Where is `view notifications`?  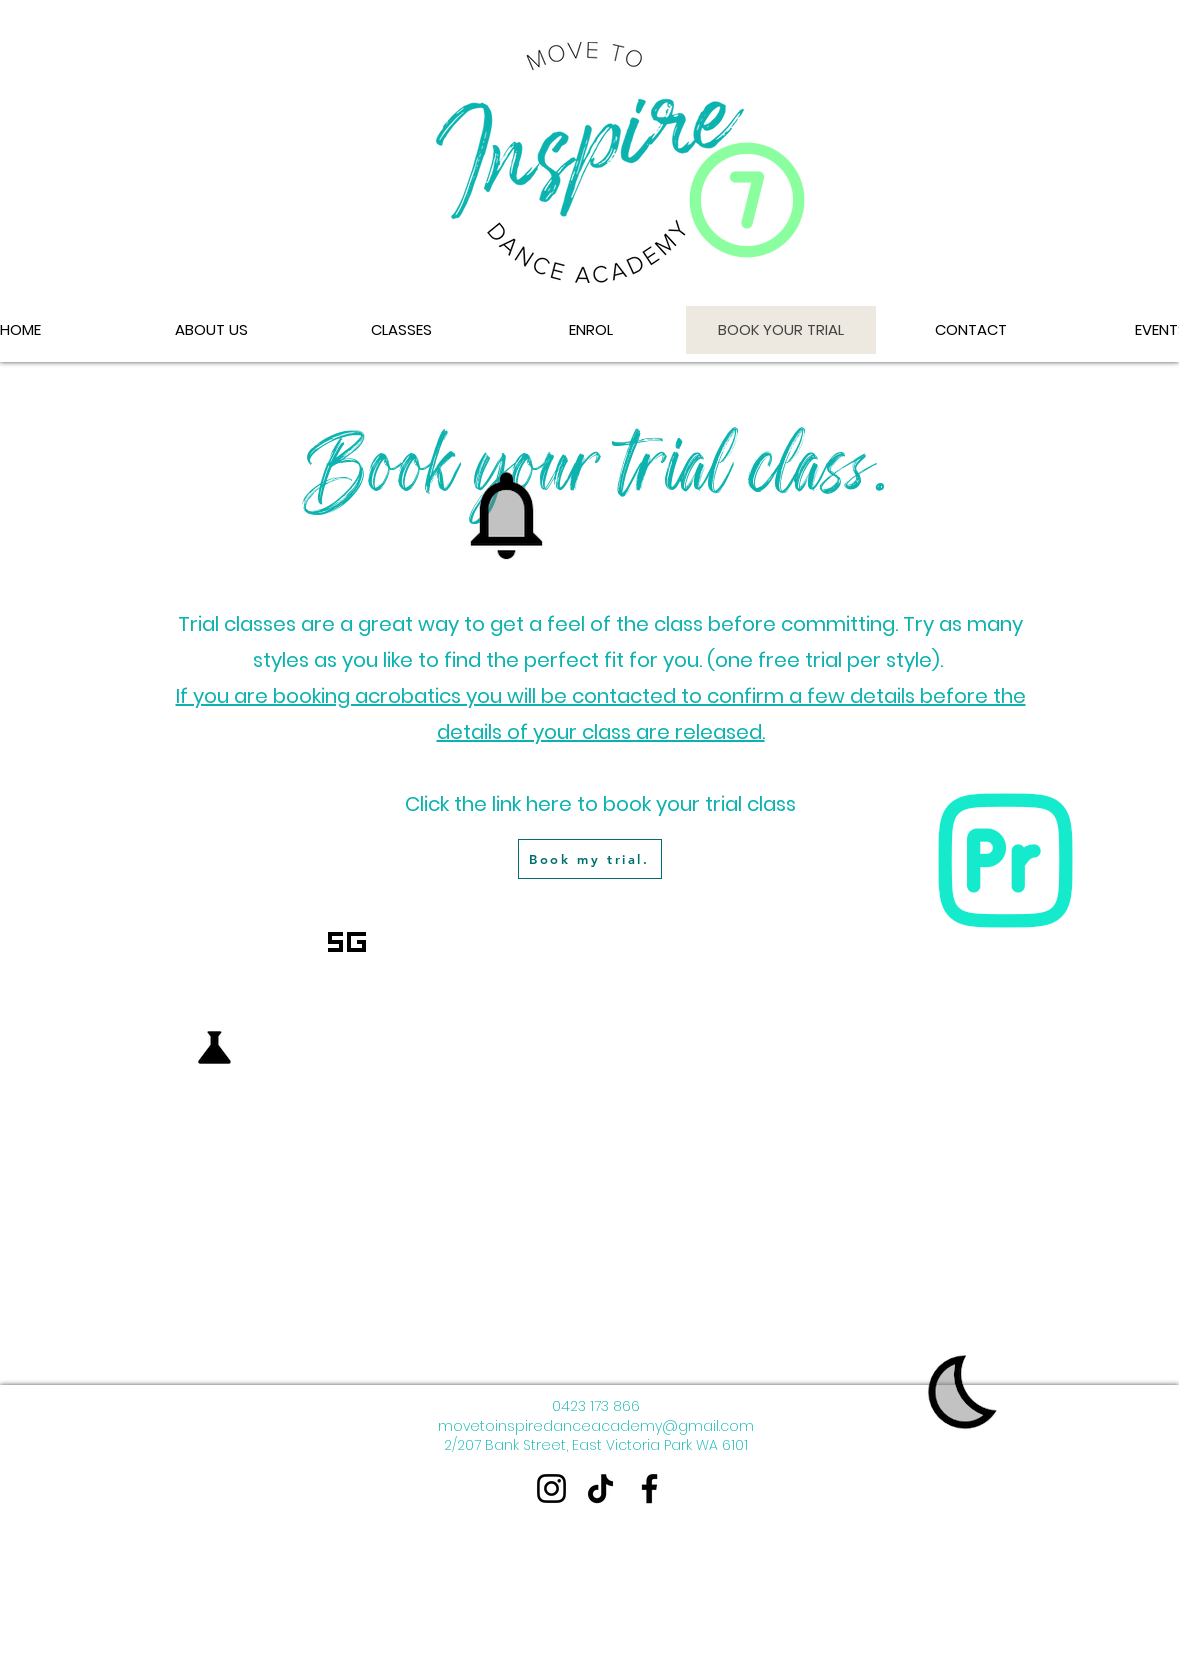 view notifications is located at coordinates (506, 514).